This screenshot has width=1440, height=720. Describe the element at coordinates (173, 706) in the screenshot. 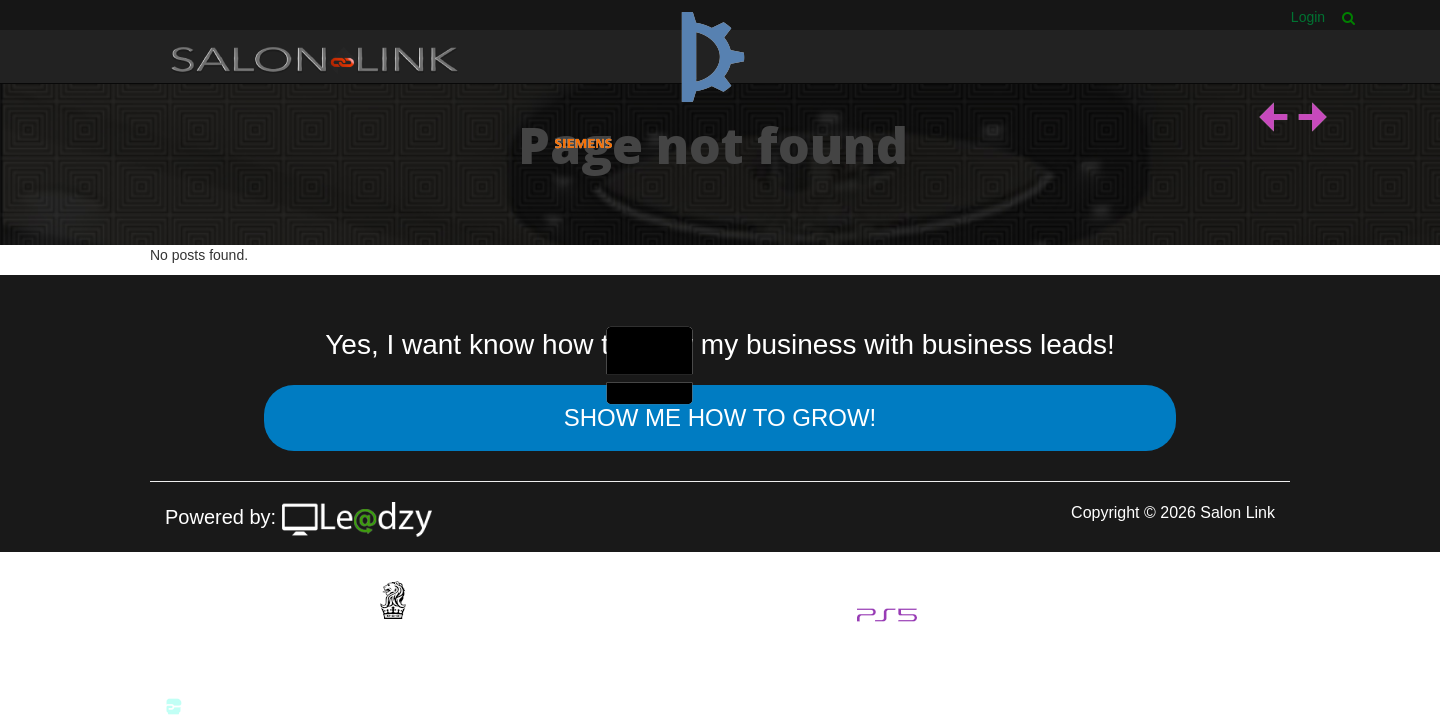

I see `access boxing or combat sports content` at that location.